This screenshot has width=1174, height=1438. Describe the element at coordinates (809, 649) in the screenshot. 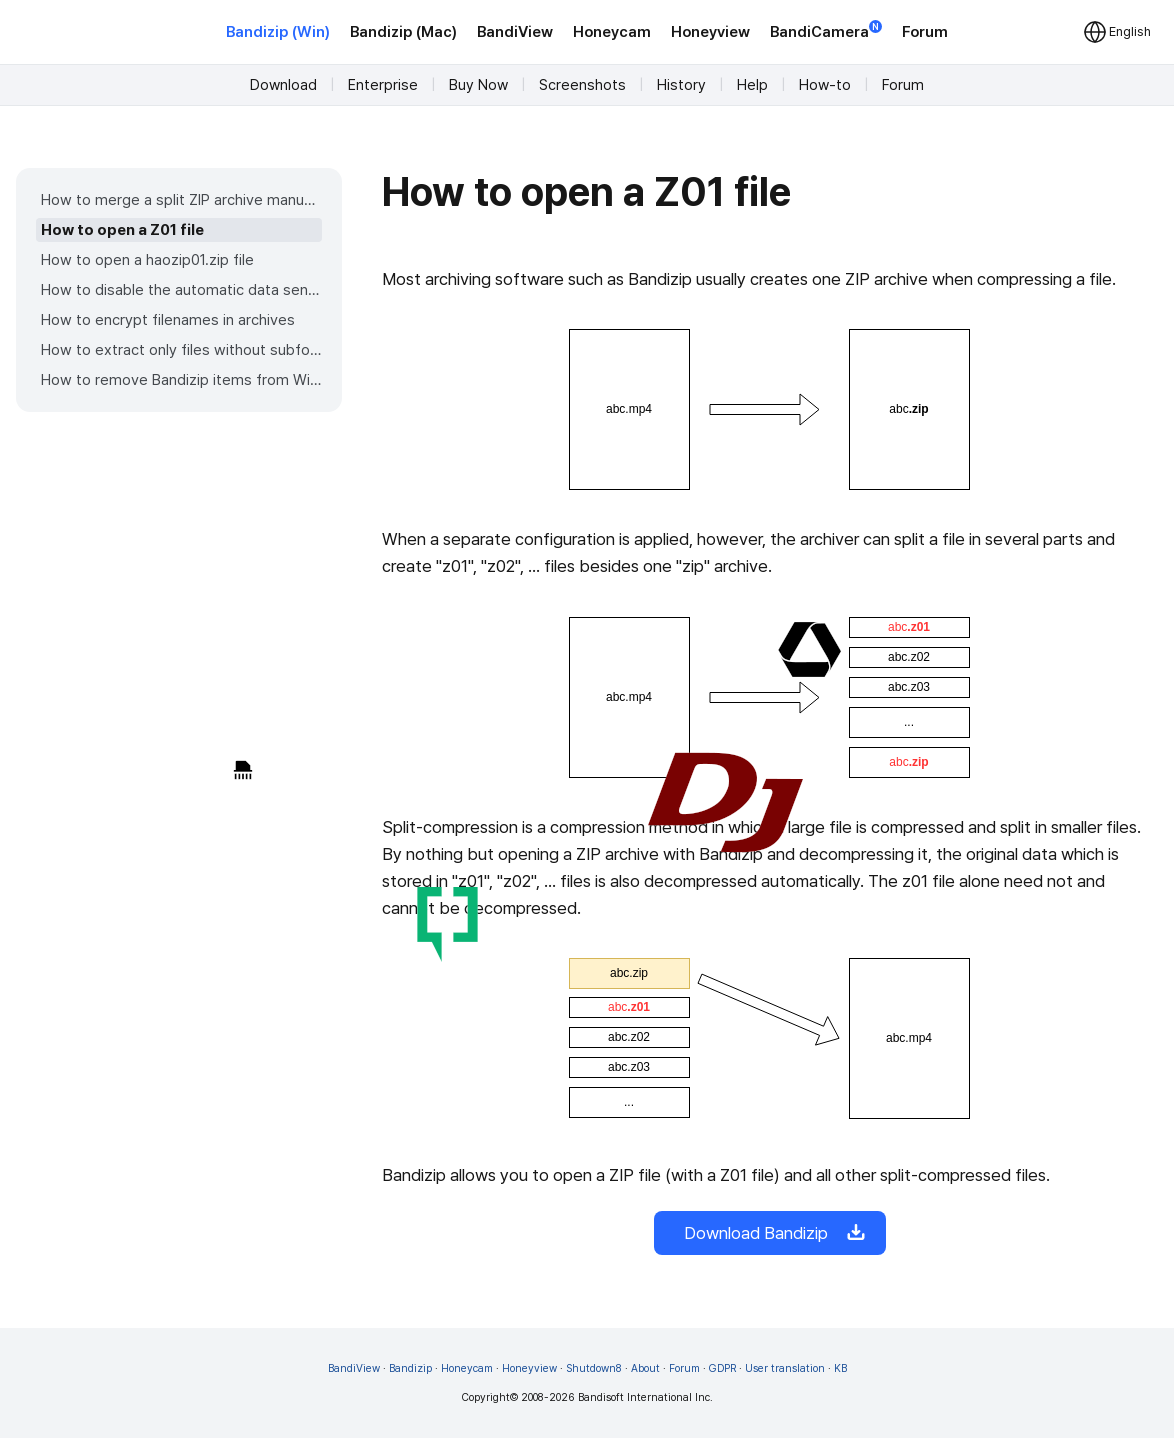

I see `open the Commerzbank banking app` at that location.